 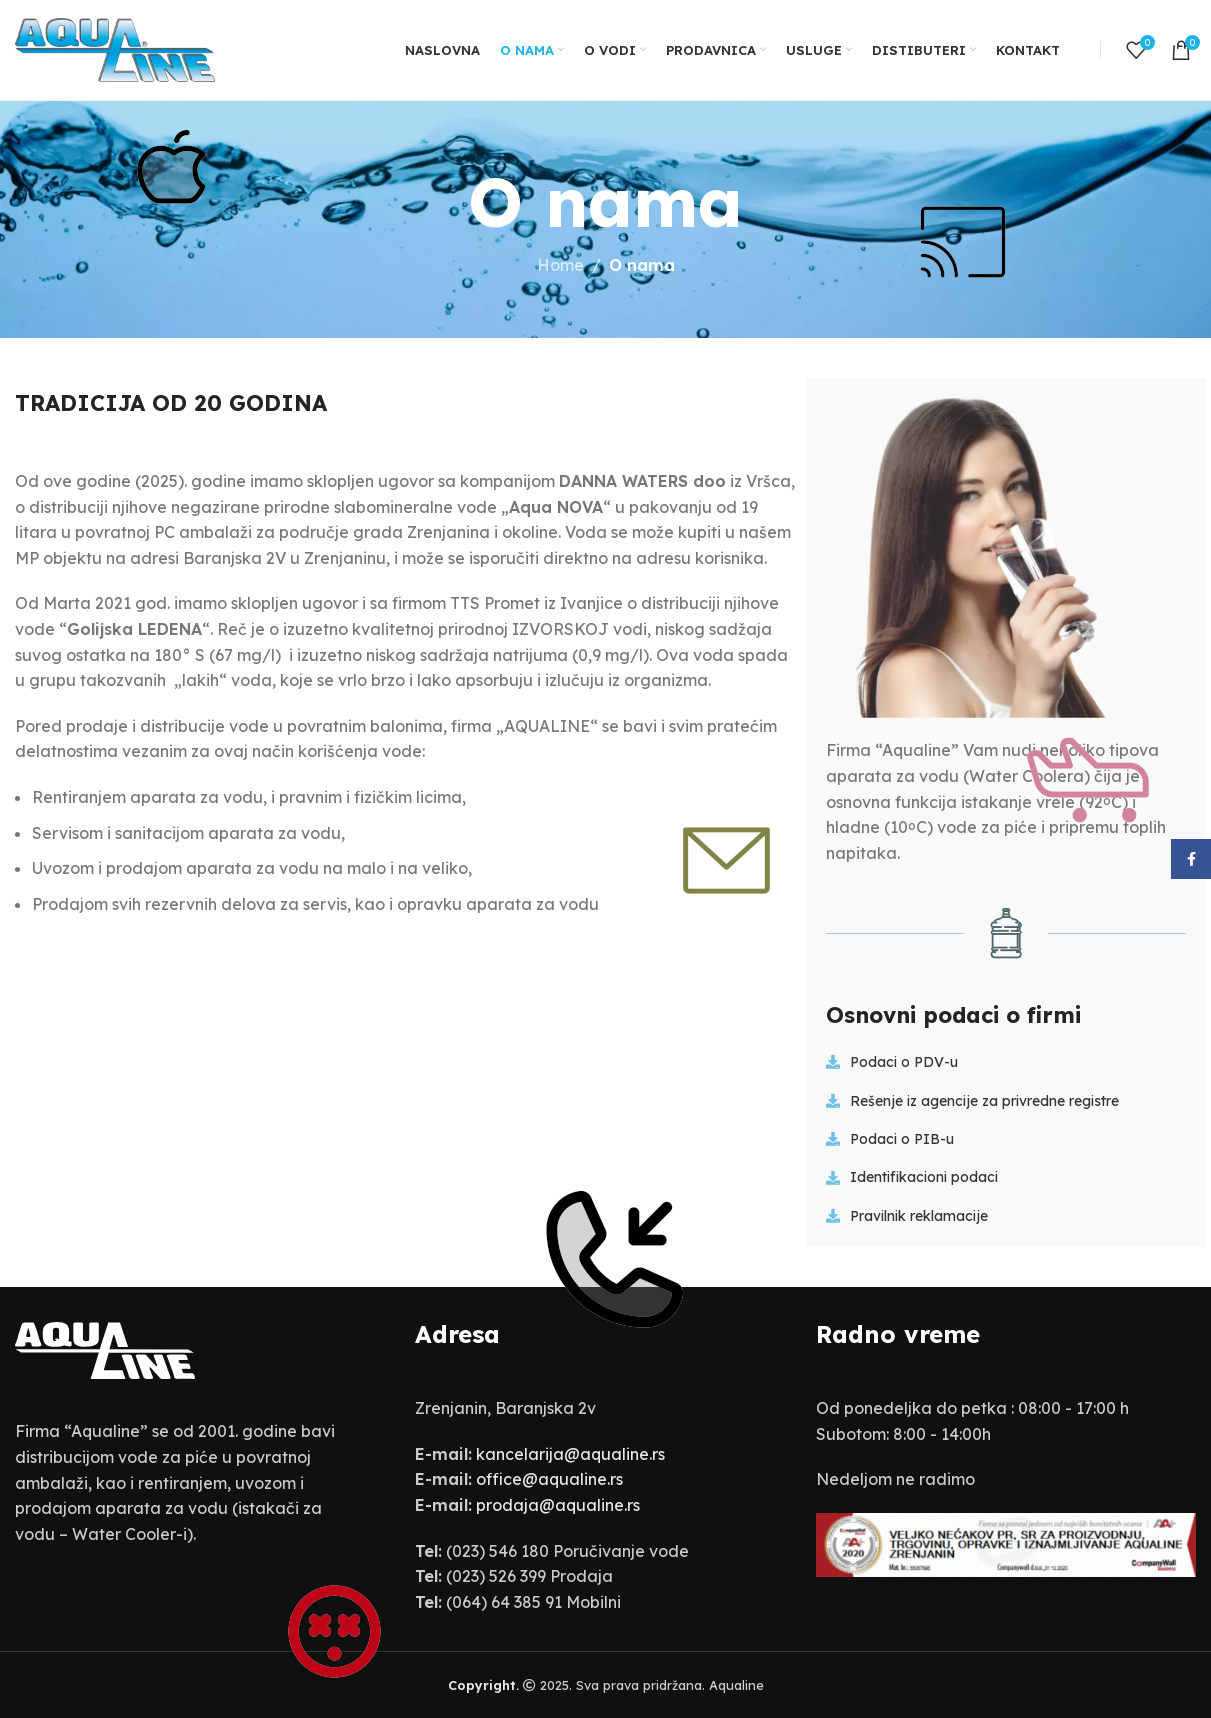 What do you see at coordinates (617, 1256) in the screenshot?
I see `incoming call notification` at bounding box center [617, 1256].